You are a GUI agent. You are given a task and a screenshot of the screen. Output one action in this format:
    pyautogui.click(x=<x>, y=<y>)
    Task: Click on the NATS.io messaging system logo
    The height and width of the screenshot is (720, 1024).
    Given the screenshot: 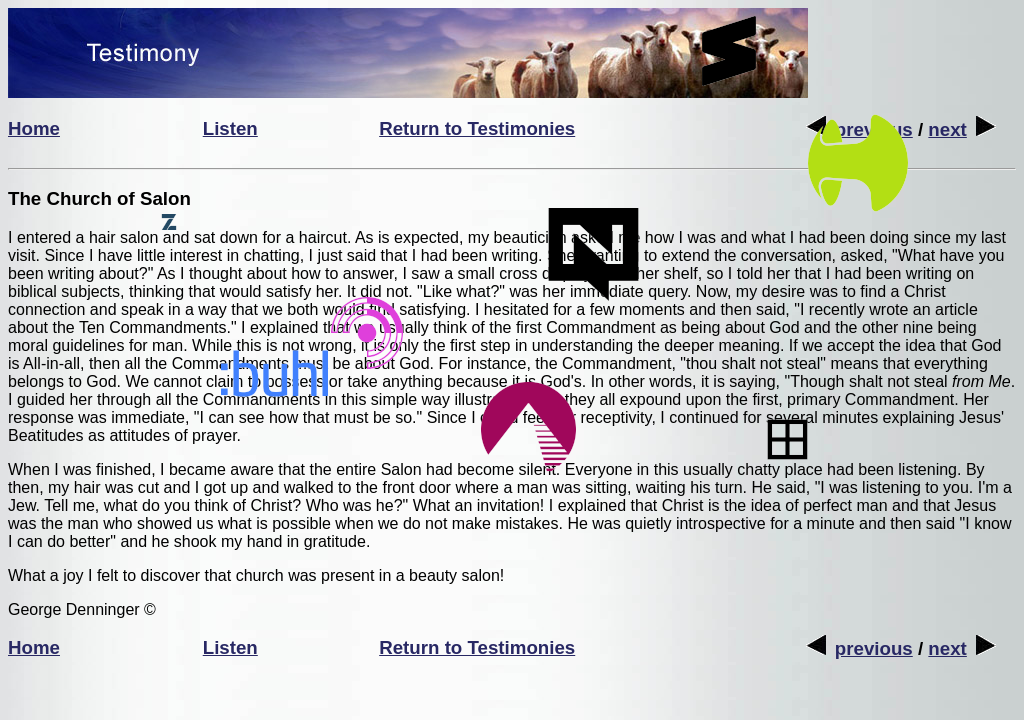 What is the action you would take?
    pyautogui.click(x=593, y=254)
    